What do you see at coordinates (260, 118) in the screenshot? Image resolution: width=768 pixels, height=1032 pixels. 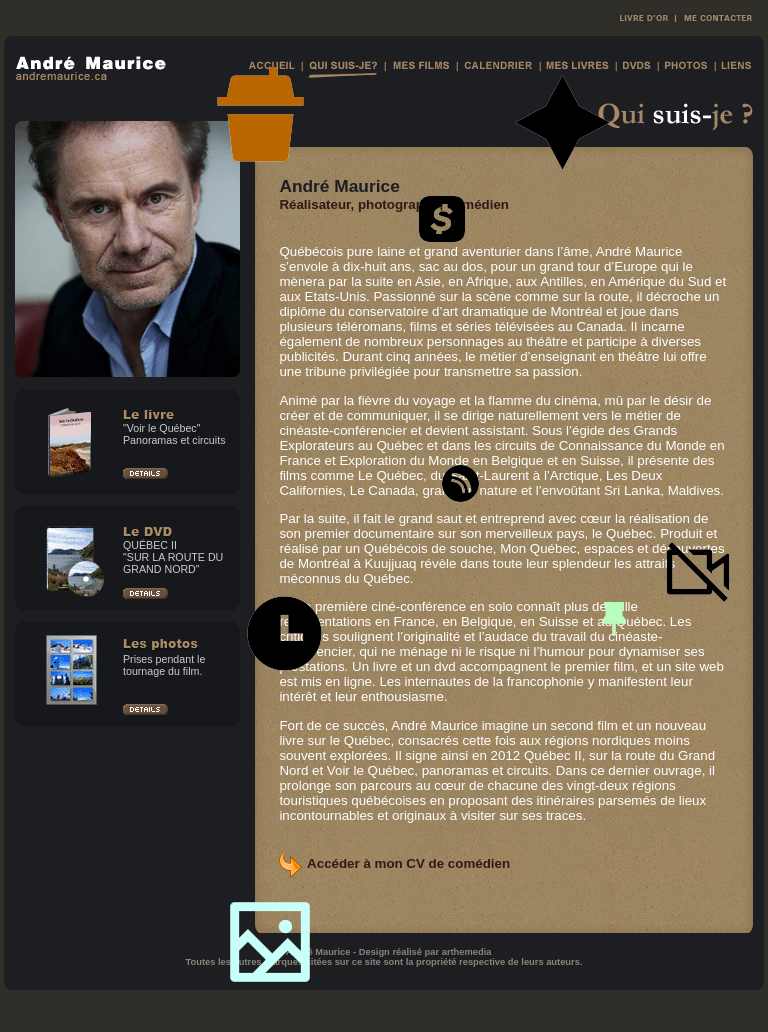 I see `view food and drink options` at bounding box center [260, 118].